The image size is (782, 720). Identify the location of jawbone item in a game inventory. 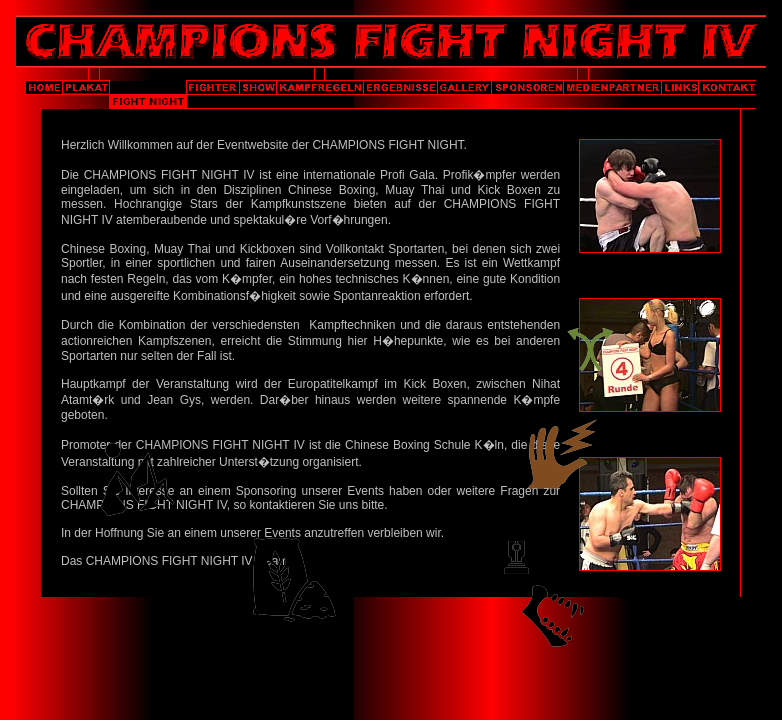
(553, 616).